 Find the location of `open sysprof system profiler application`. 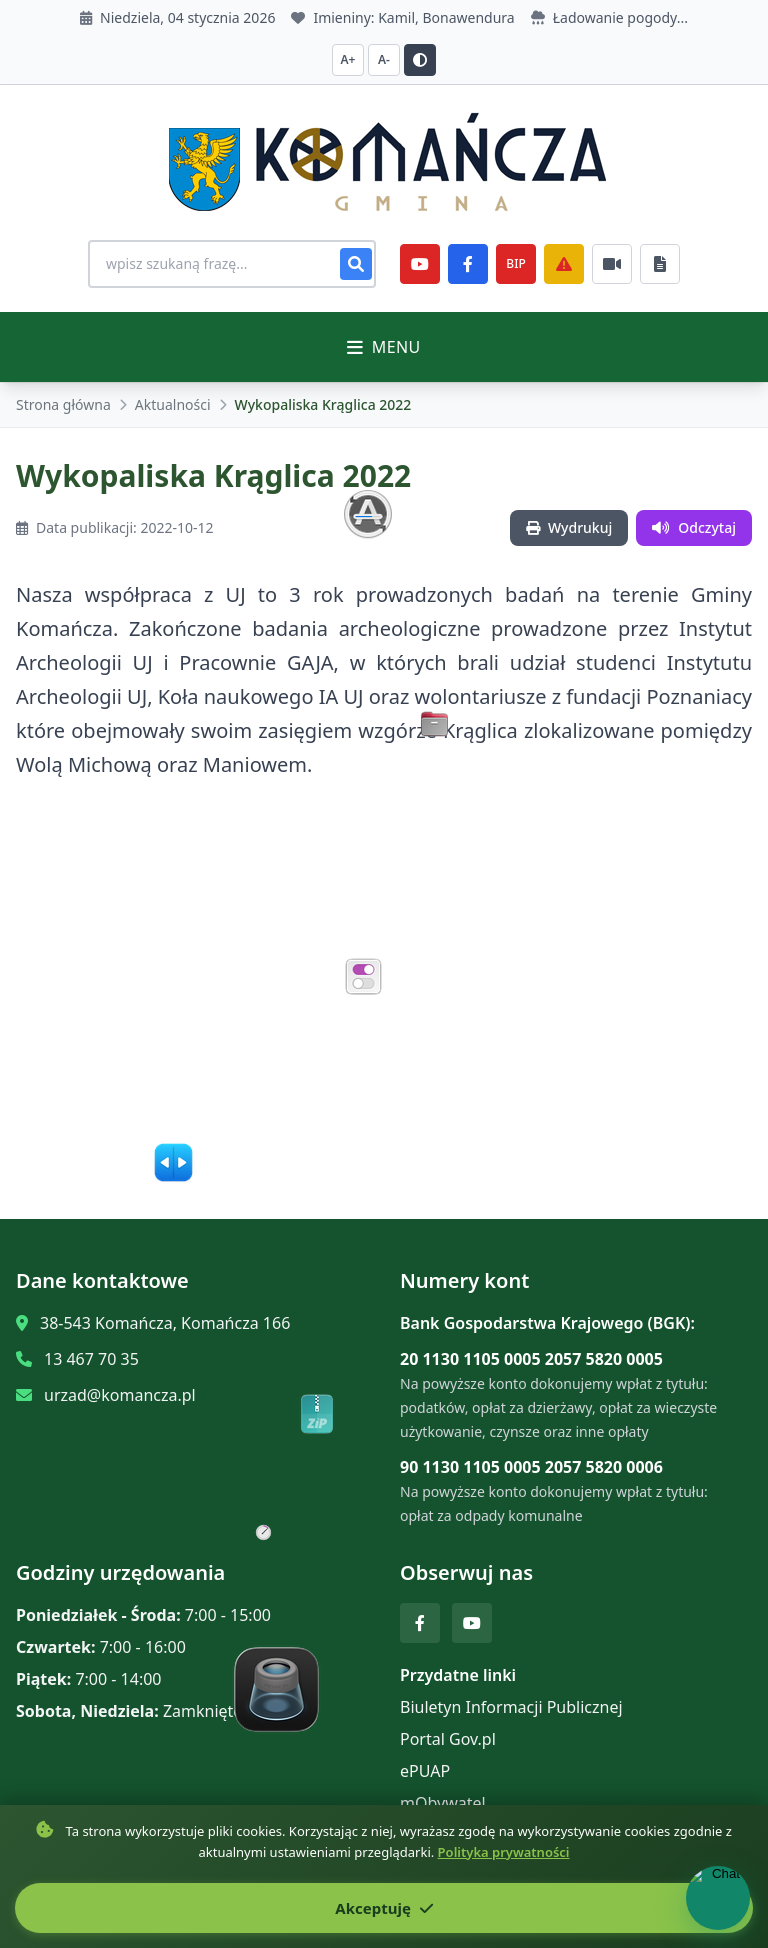

open sysprof system profiler application is located at coordinates (263, 1532).